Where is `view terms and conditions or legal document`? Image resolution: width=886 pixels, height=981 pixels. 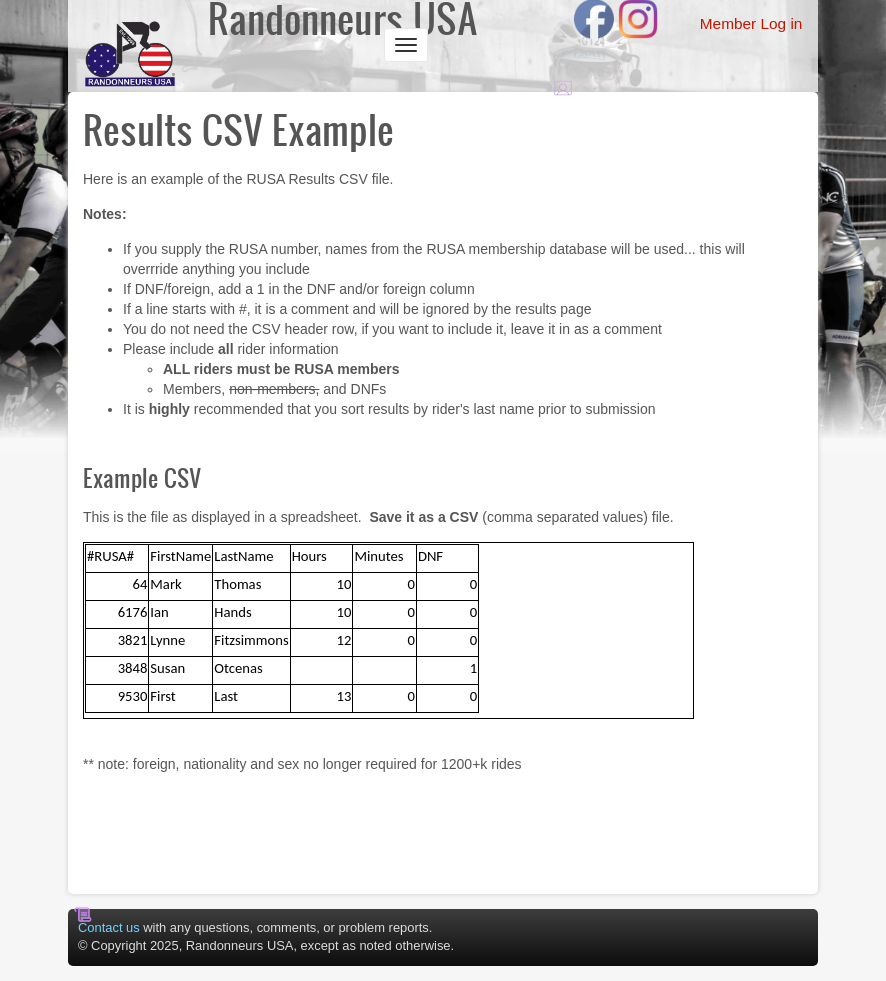 view terms and conditions or legal document is located at coordinates (83, 914).